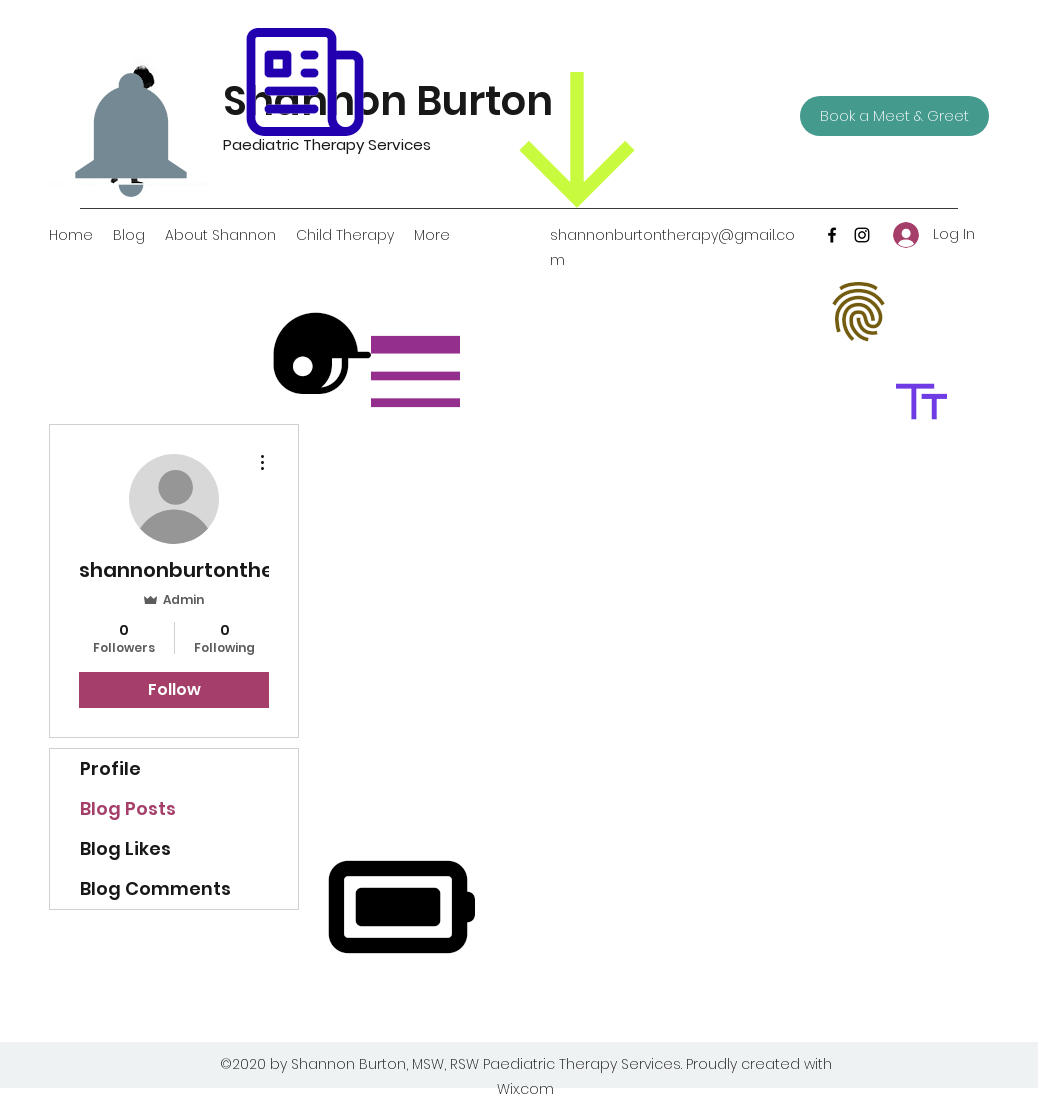 The width and height of the screenshot is (1038, 1113). Describe the element at coordinates (131, 135) in the screenshot. I see `view notifications` at that location.